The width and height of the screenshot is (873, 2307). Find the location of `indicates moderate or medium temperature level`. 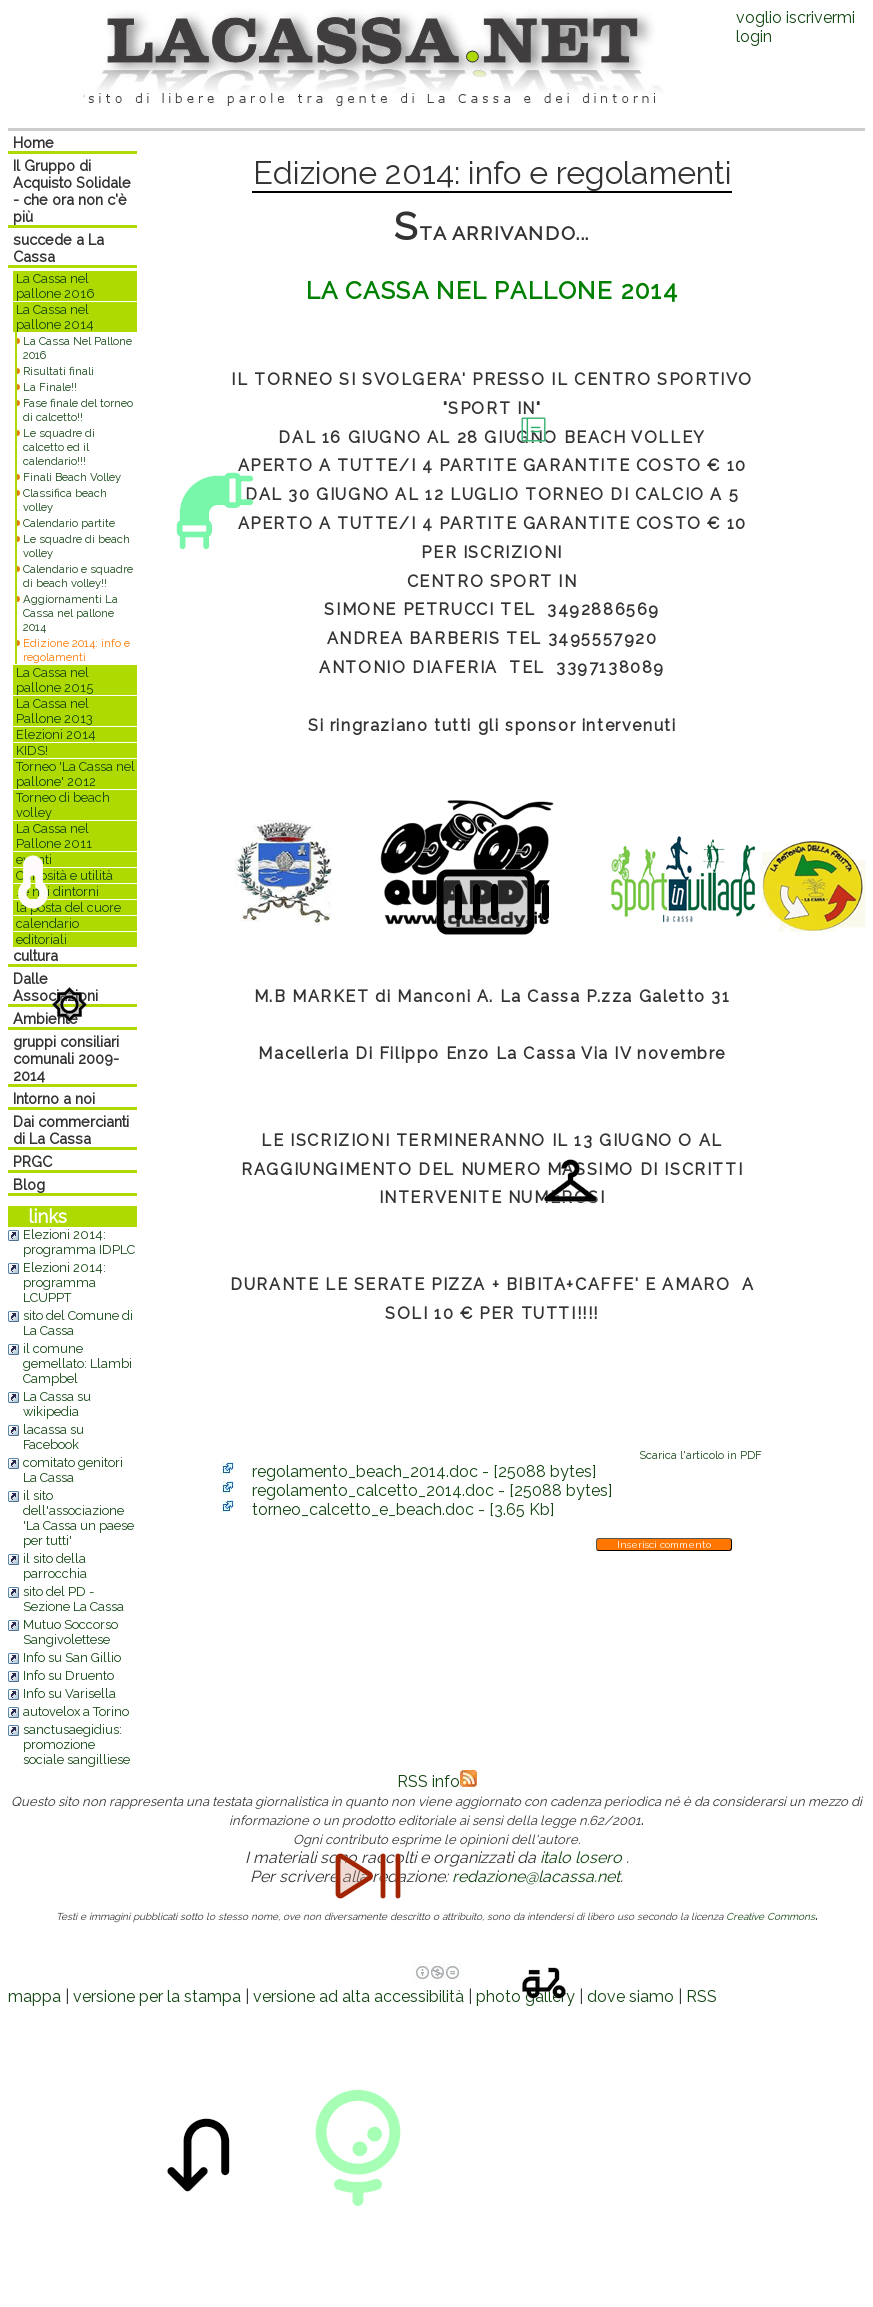

indicates moderate or medium temperature level is located at coordinates (33, 882).